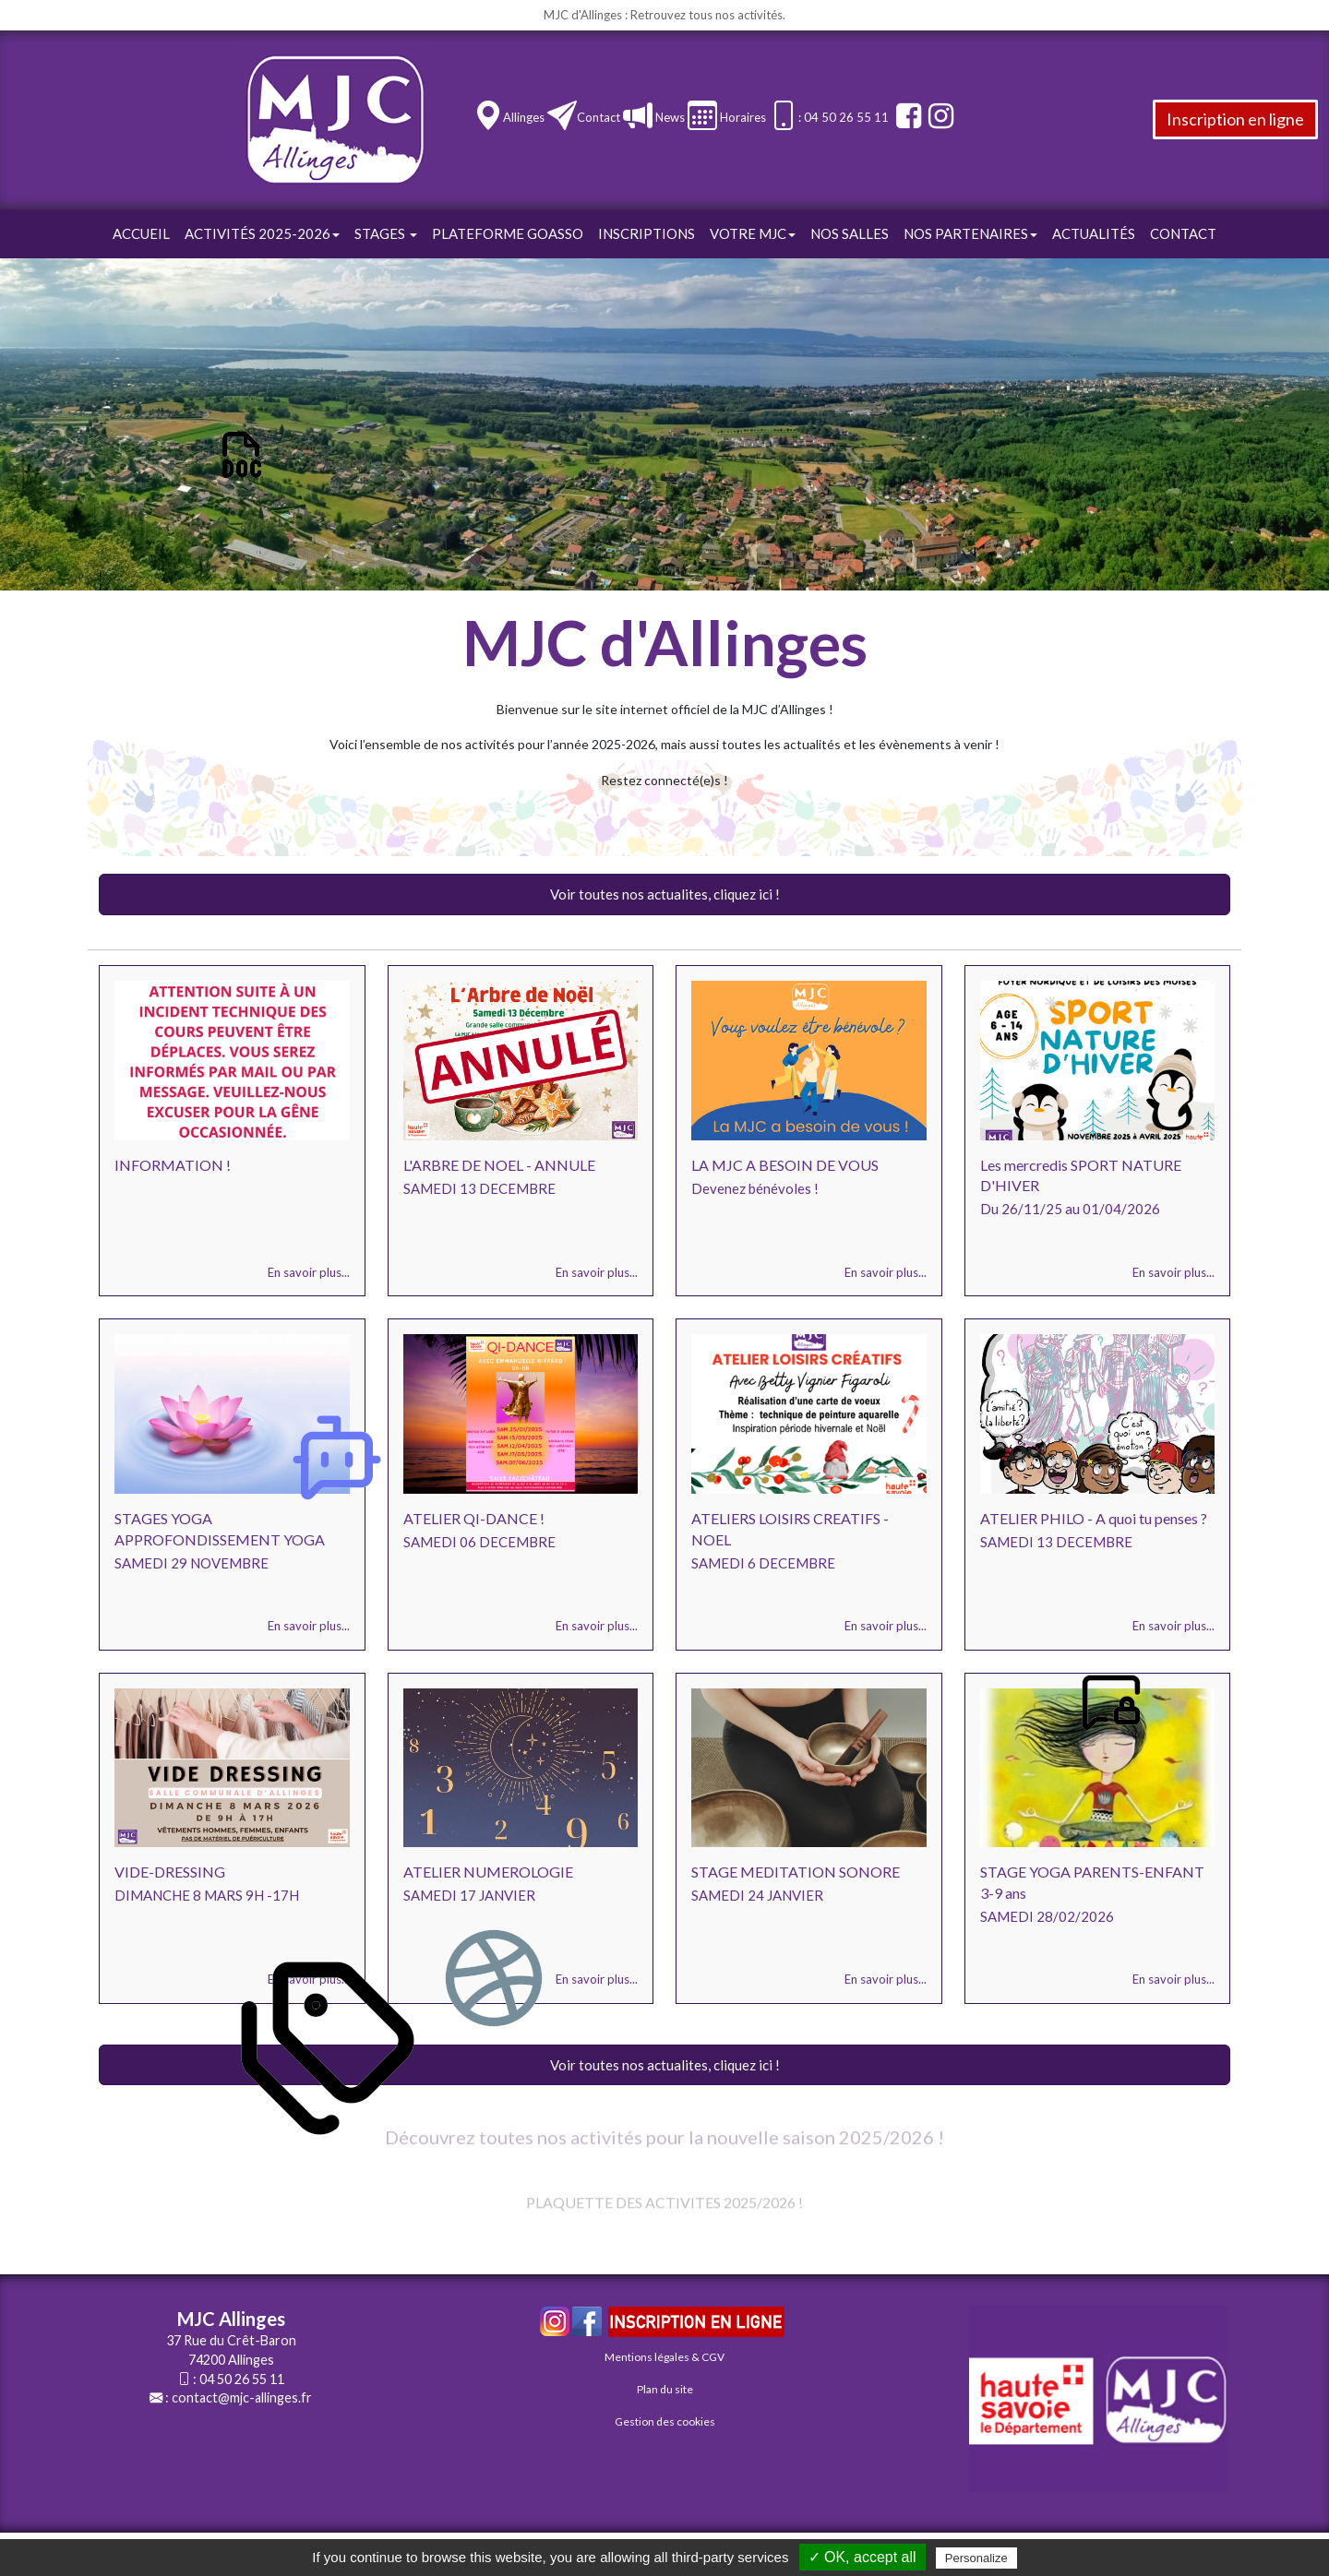 The width and height of the screenshot is (1329, 2576). I want to click on open dribbble profile or portfolio, so click(494, 1978).